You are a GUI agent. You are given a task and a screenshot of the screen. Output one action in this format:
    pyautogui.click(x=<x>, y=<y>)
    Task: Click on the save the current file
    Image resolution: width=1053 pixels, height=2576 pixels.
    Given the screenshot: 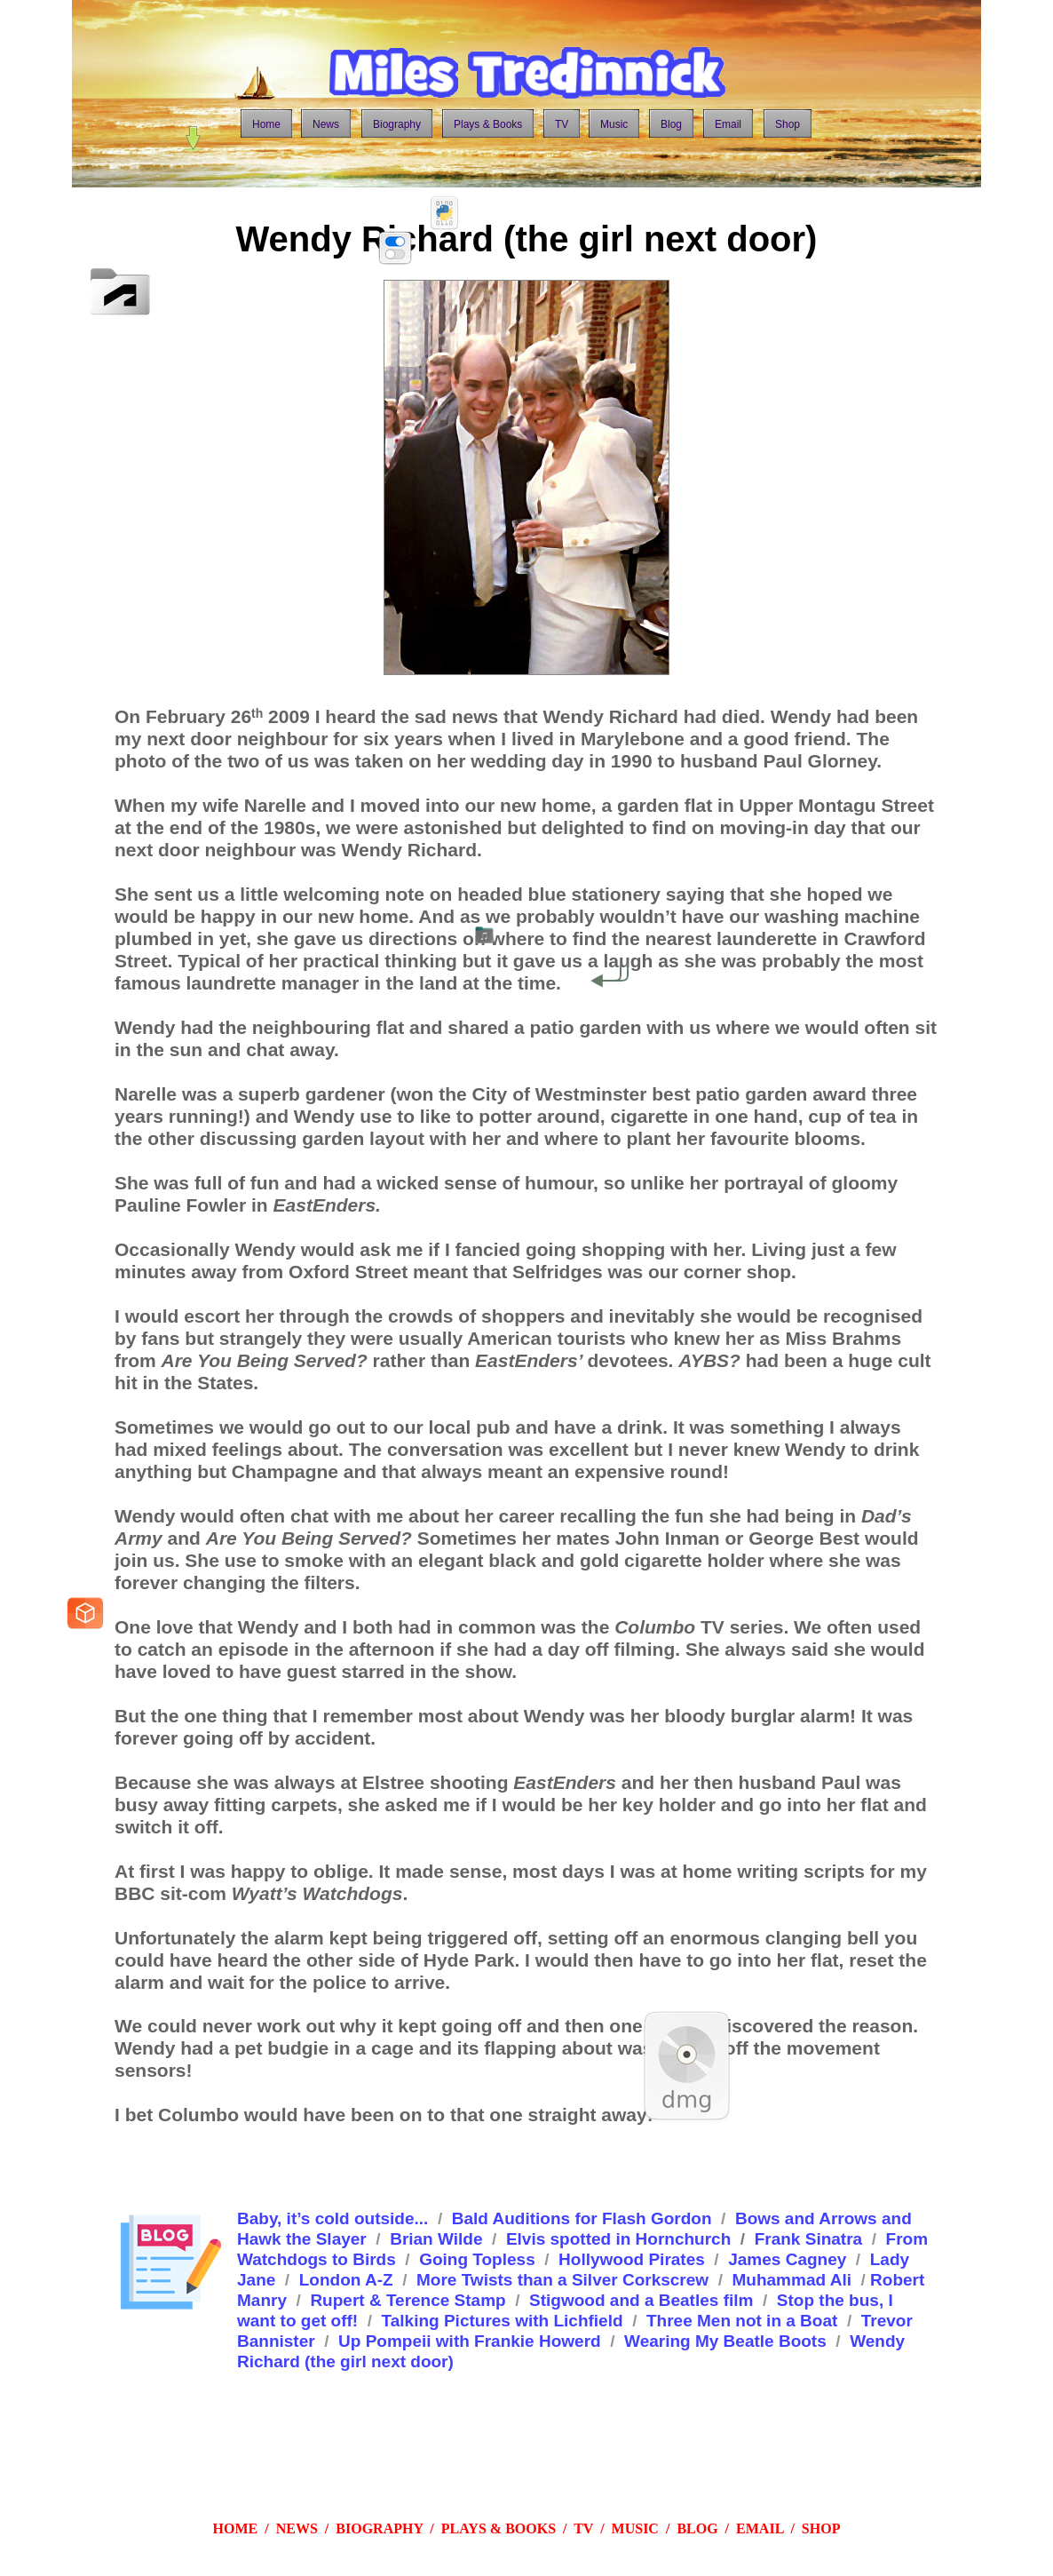 What is the action you would take?
    pyautogui.click(x=193, y=139)
    